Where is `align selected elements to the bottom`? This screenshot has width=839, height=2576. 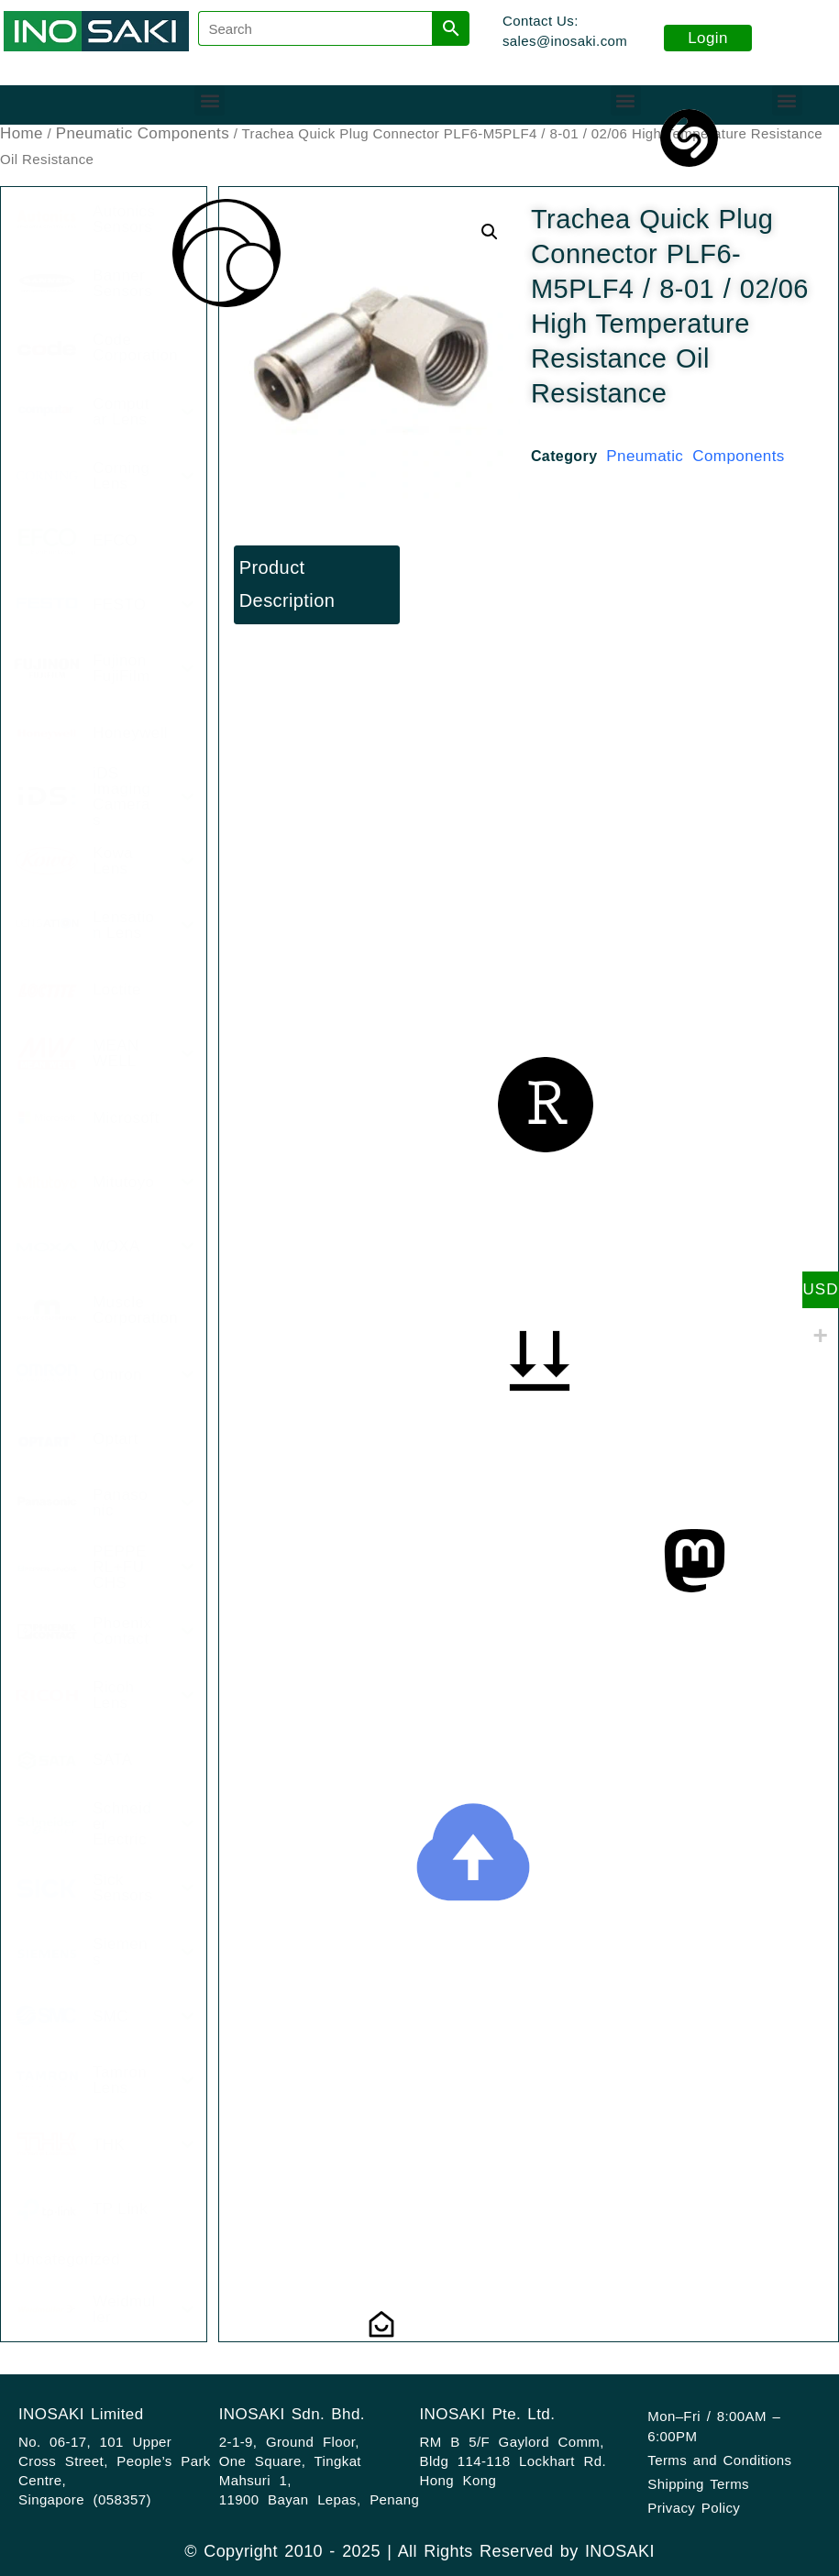
align selected elements to the bottom is located at coordinates (539, 1360).